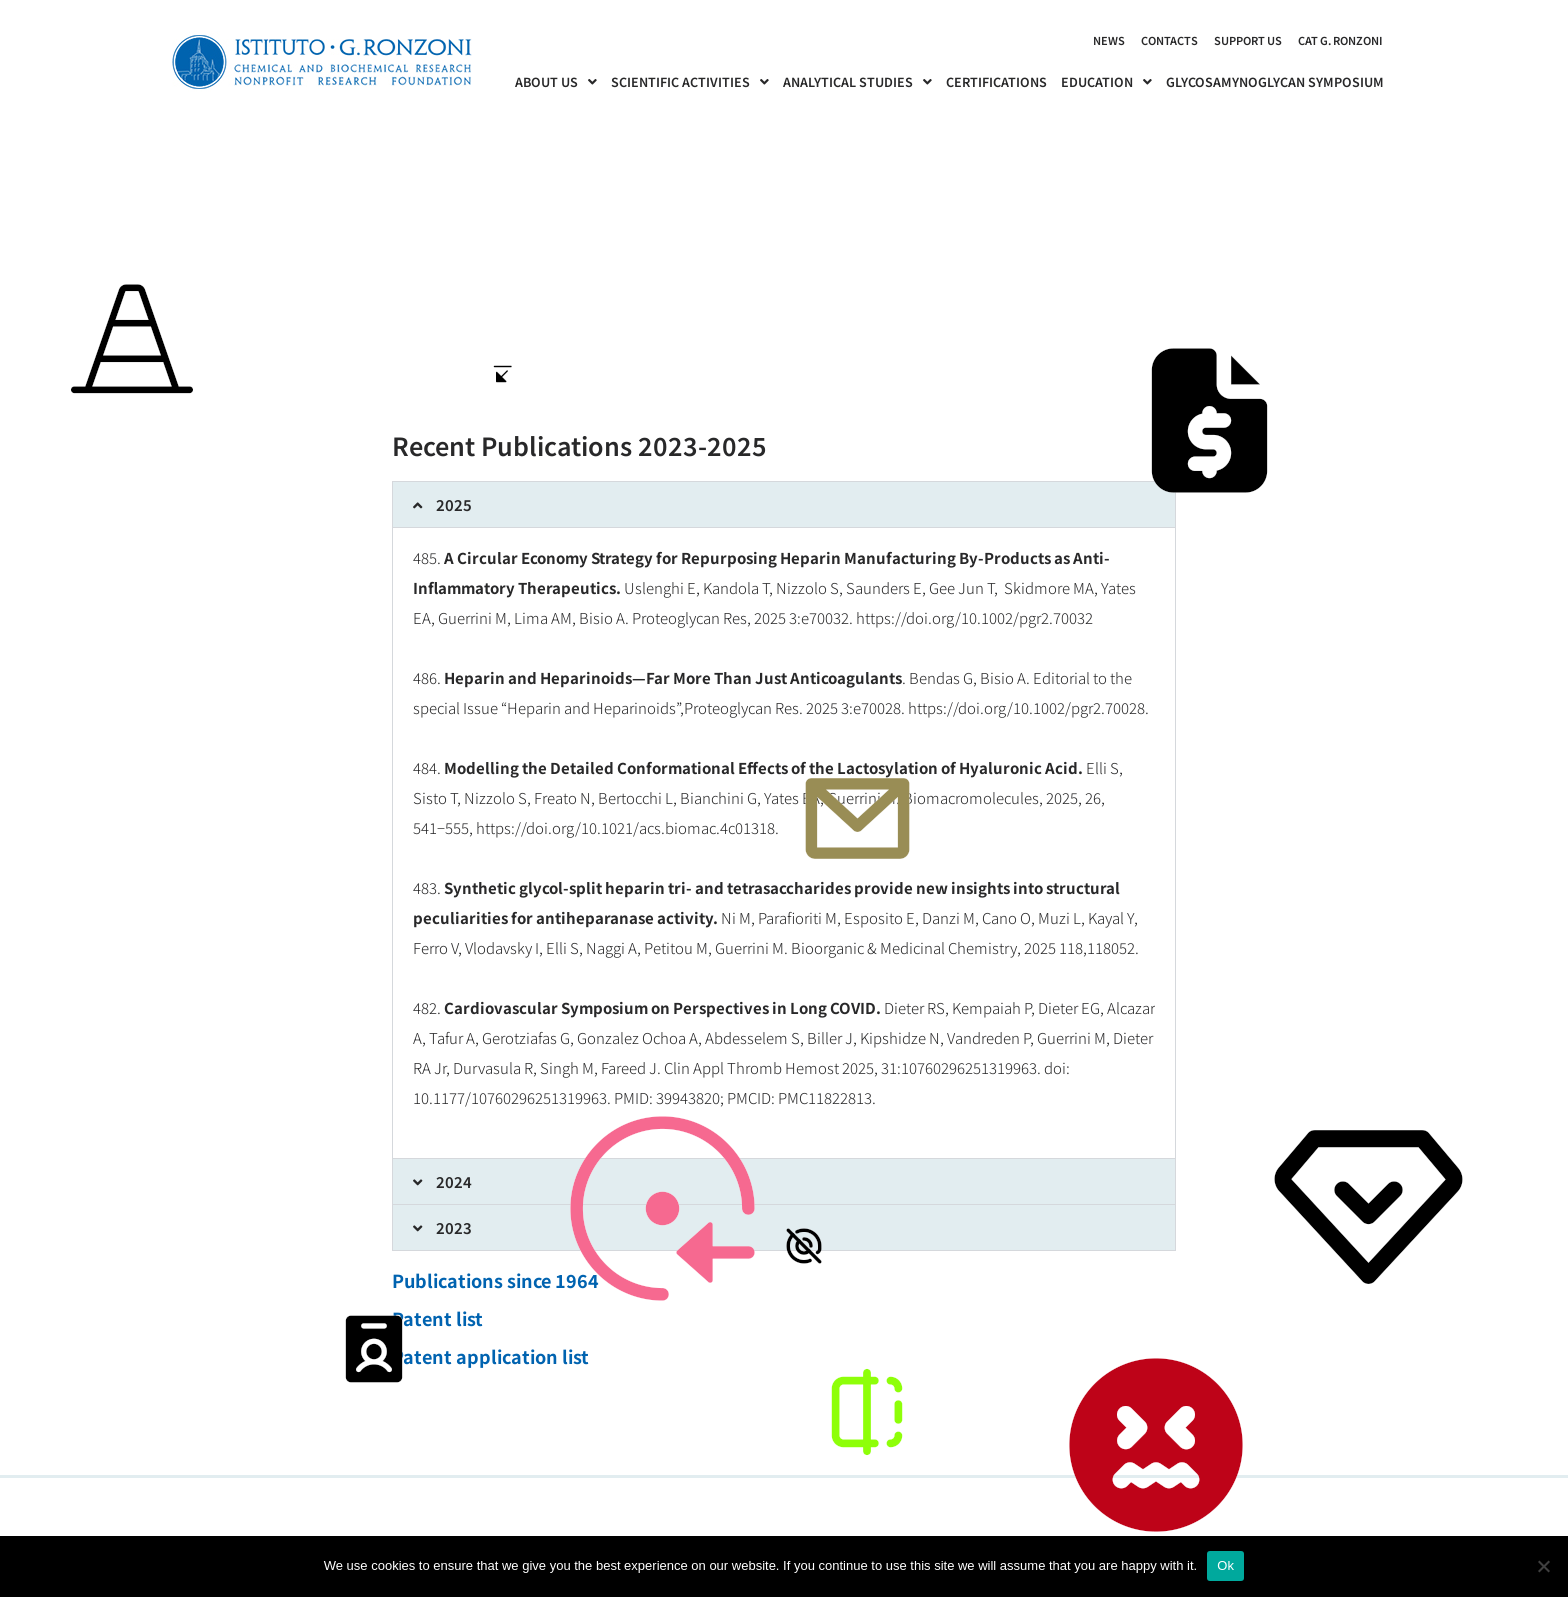 Image resolution: width=1568 pixels, height=1597 pixels. What do you see at coordinates (867, 1412) in the screenshot?
I see `toggle between two panel views` at bounding box center [867, 1412].